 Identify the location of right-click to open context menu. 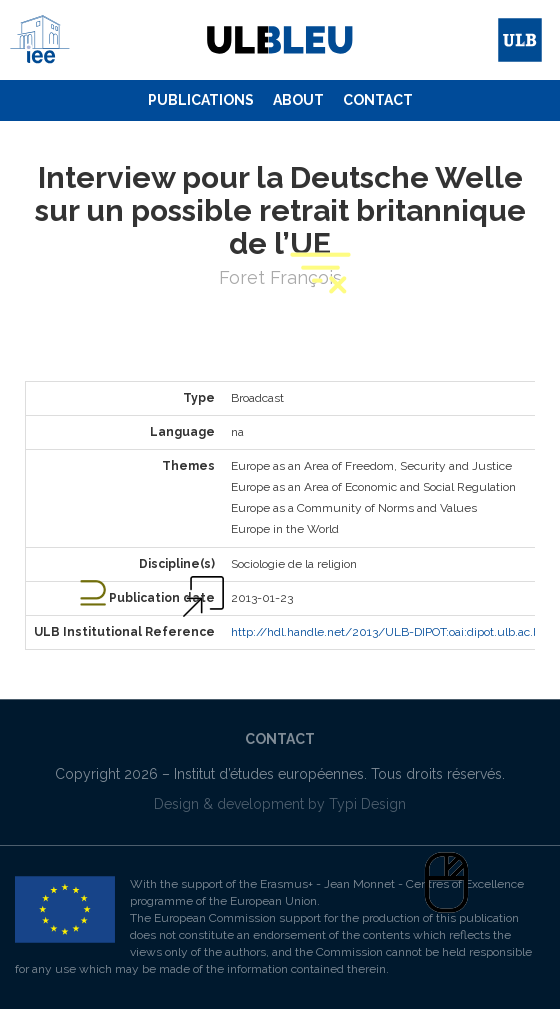
(446, 882).